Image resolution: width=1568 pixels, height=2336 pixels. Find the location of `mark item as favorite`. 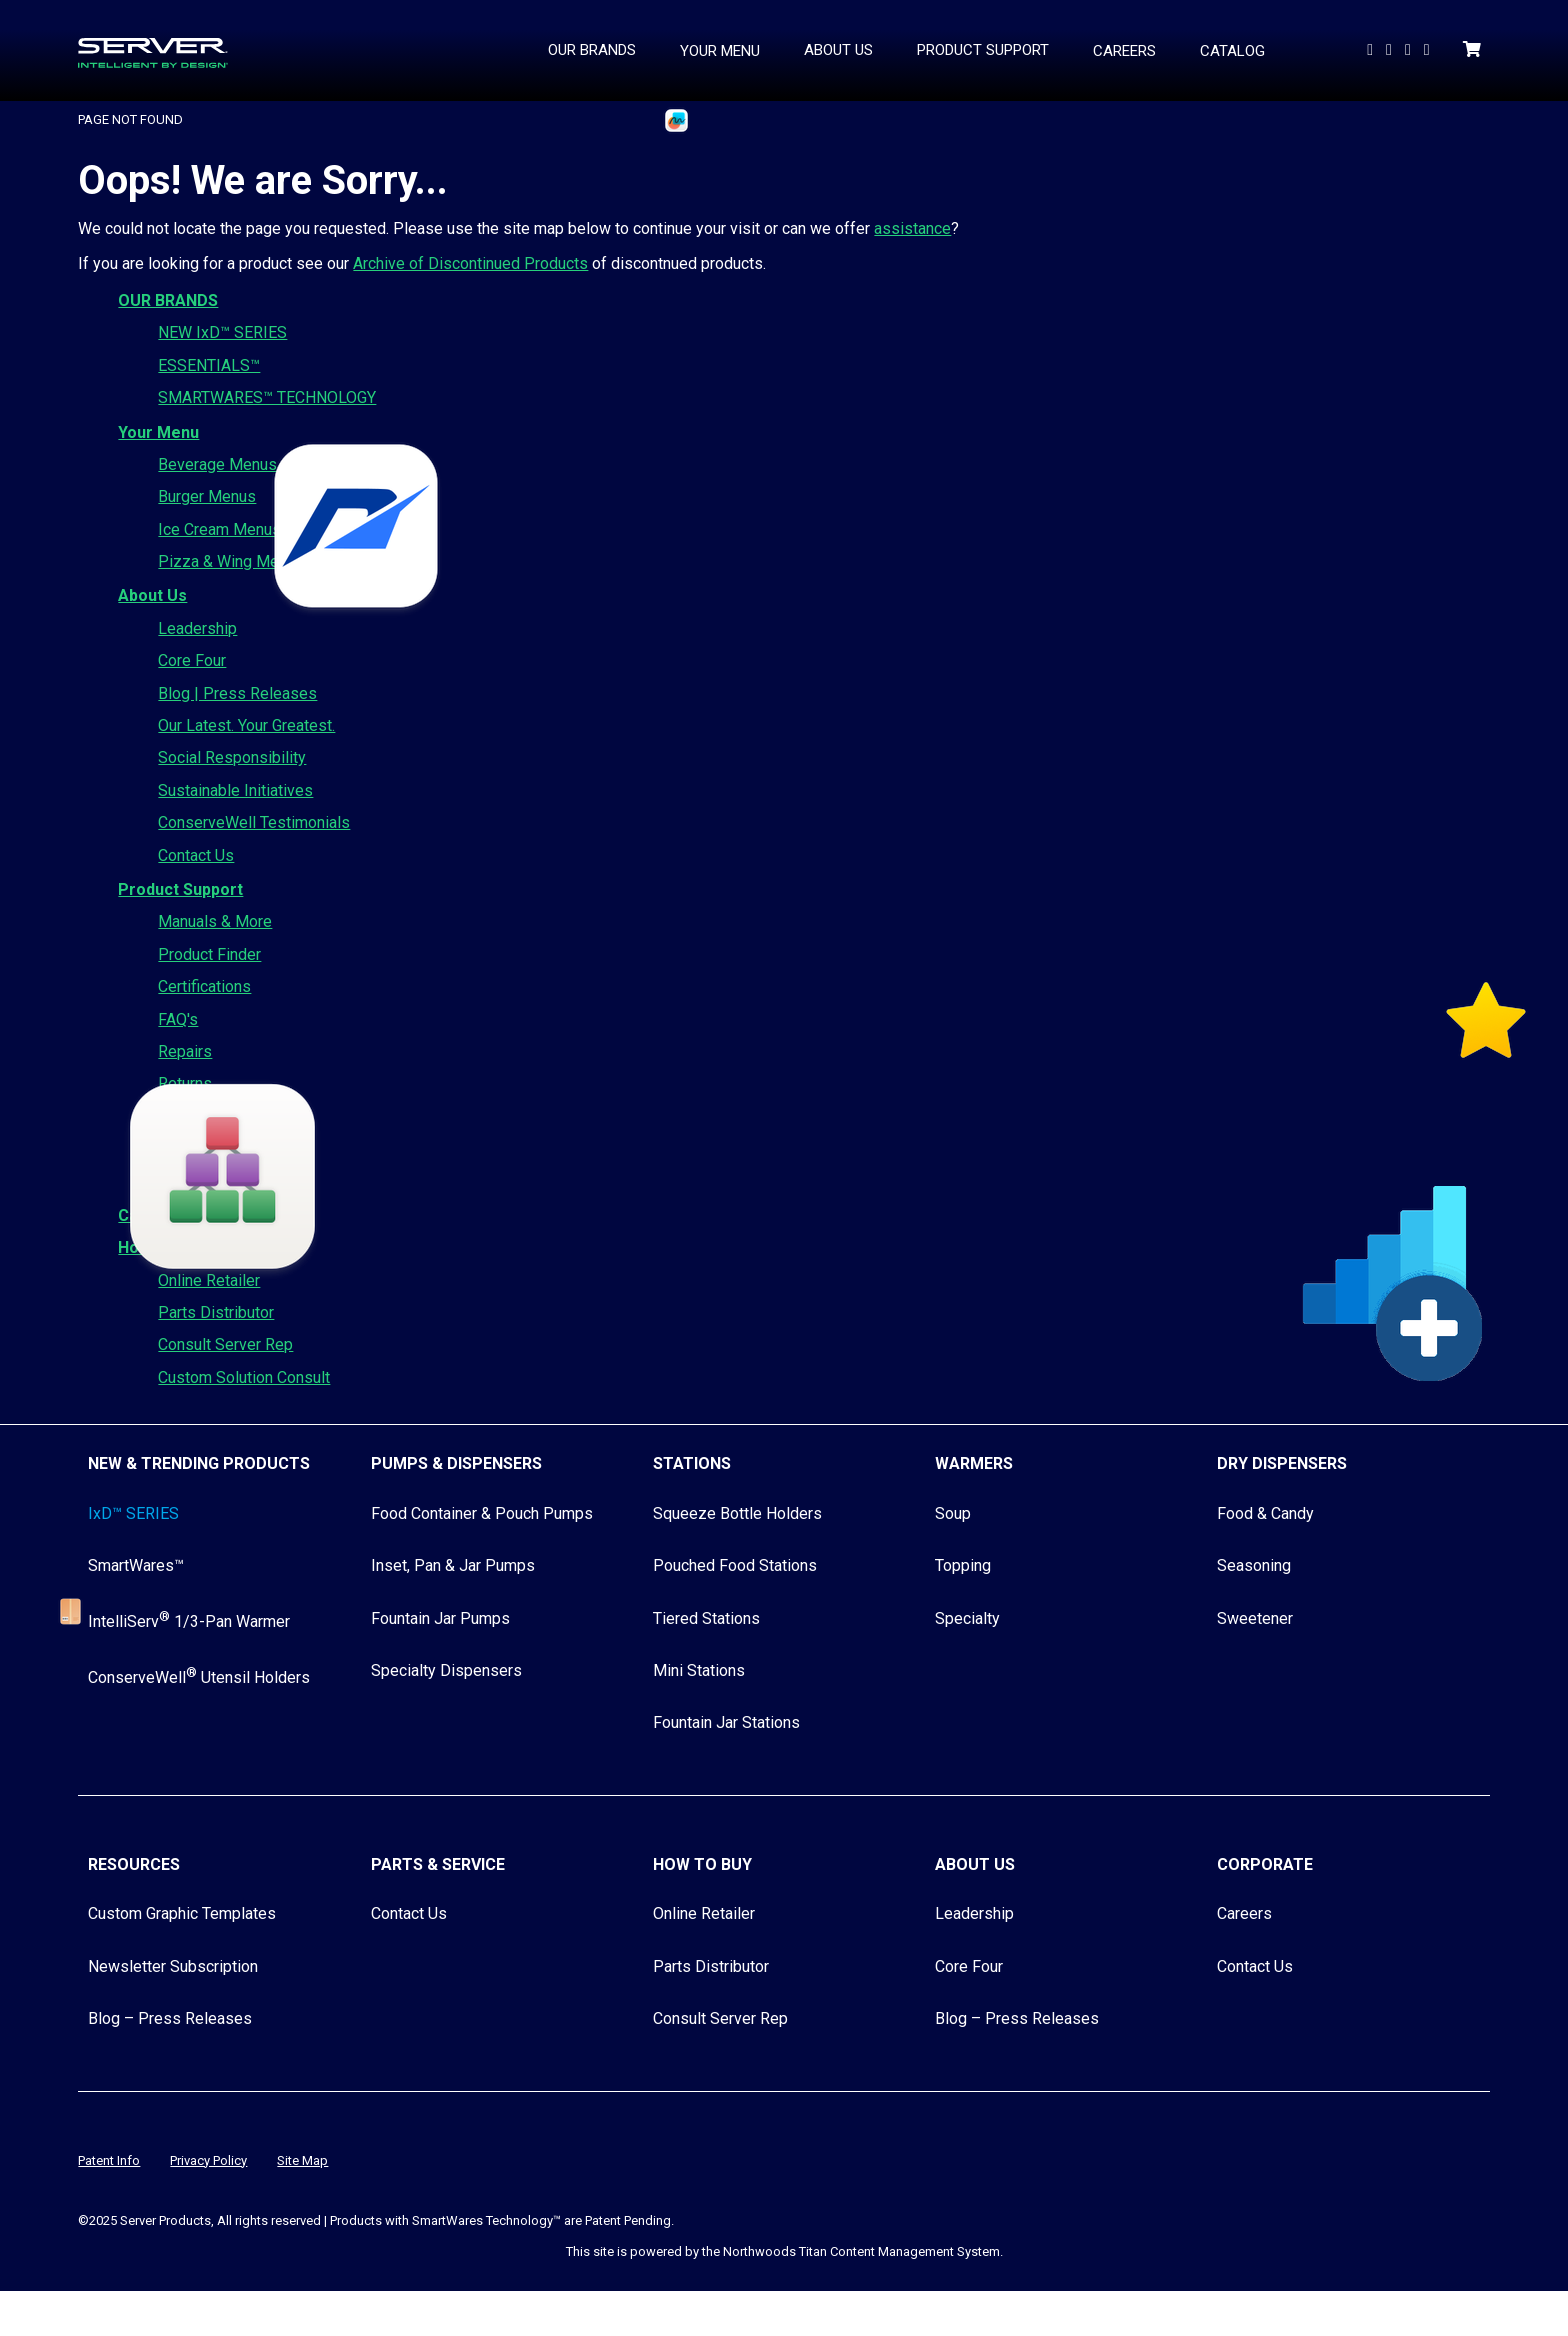

mark item as favorite is located at coordinates (1486, 1020).